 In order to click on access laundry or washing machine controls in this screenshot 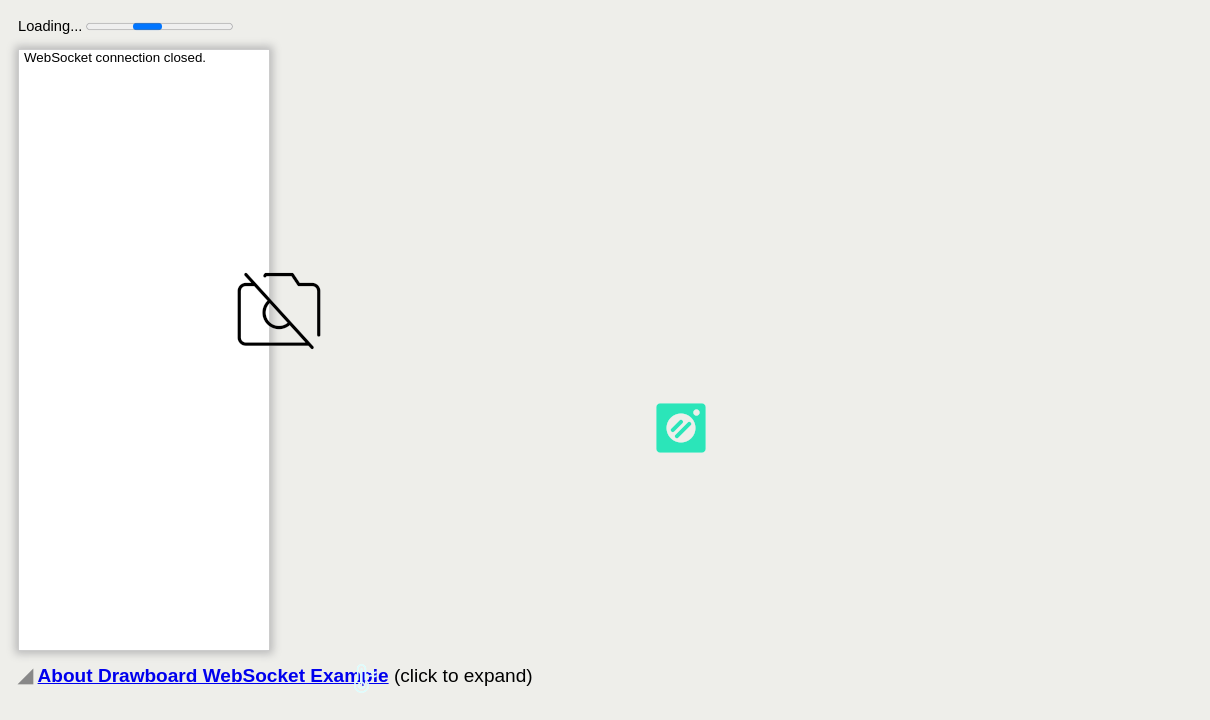, I will do `click(681, 428)`.